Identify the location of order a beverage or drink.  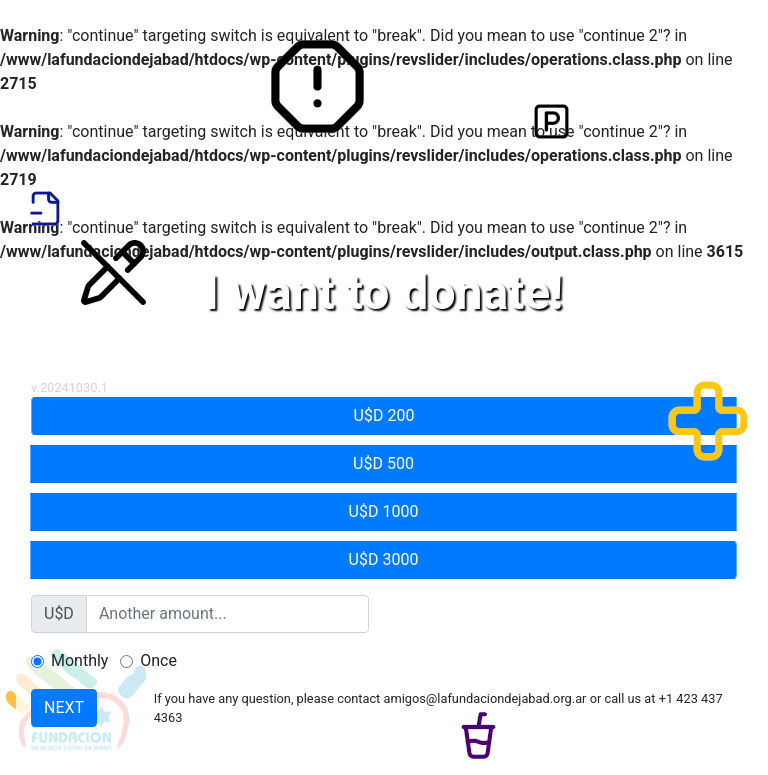
(478, 735).